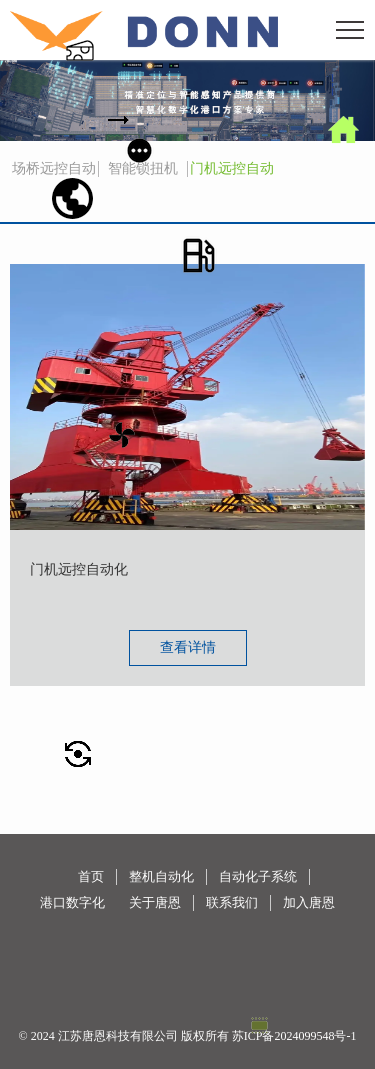 The height and width of the screenshot is (1069, 375). What do you see at coordinates (343, 129) in the screenshot?
I see `navigate to the home screen` at bounding box center [343, 129].